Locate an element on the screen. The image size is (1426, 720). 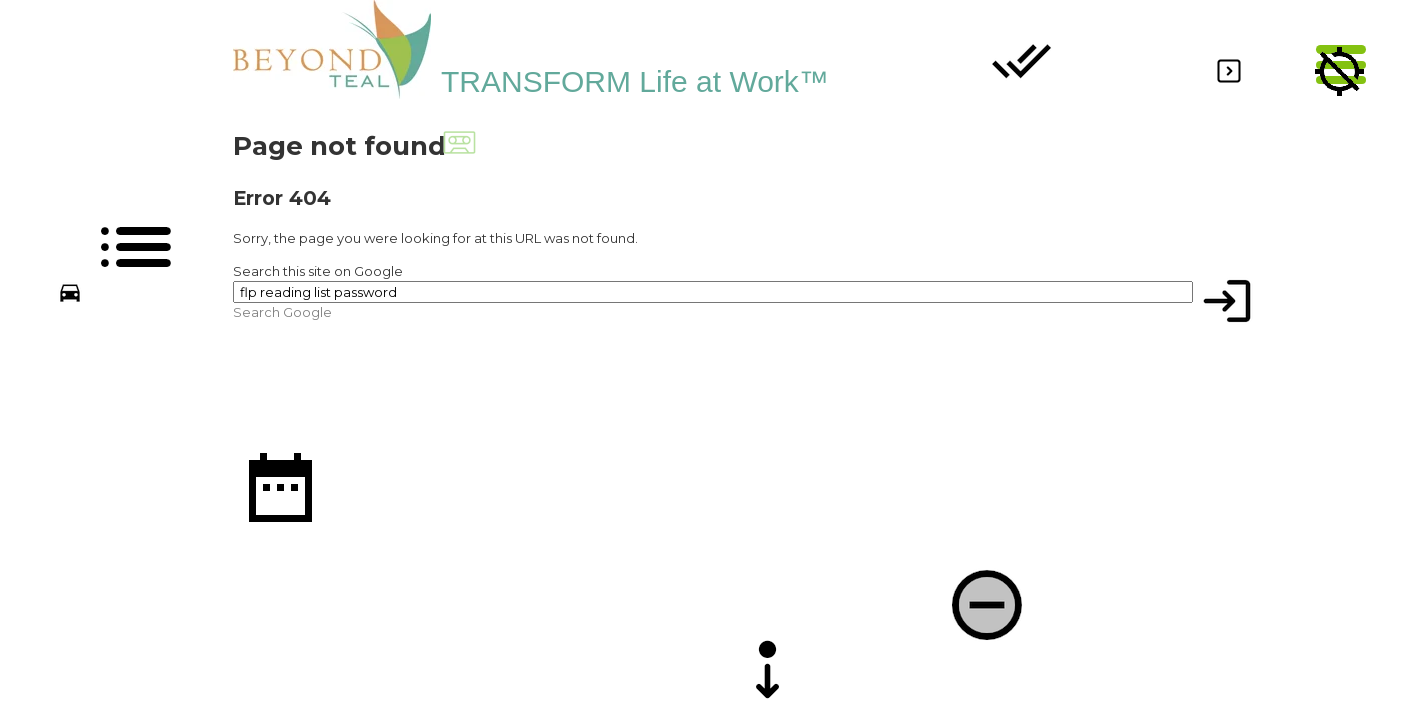
select a date range is located at coordinates (280, 487).